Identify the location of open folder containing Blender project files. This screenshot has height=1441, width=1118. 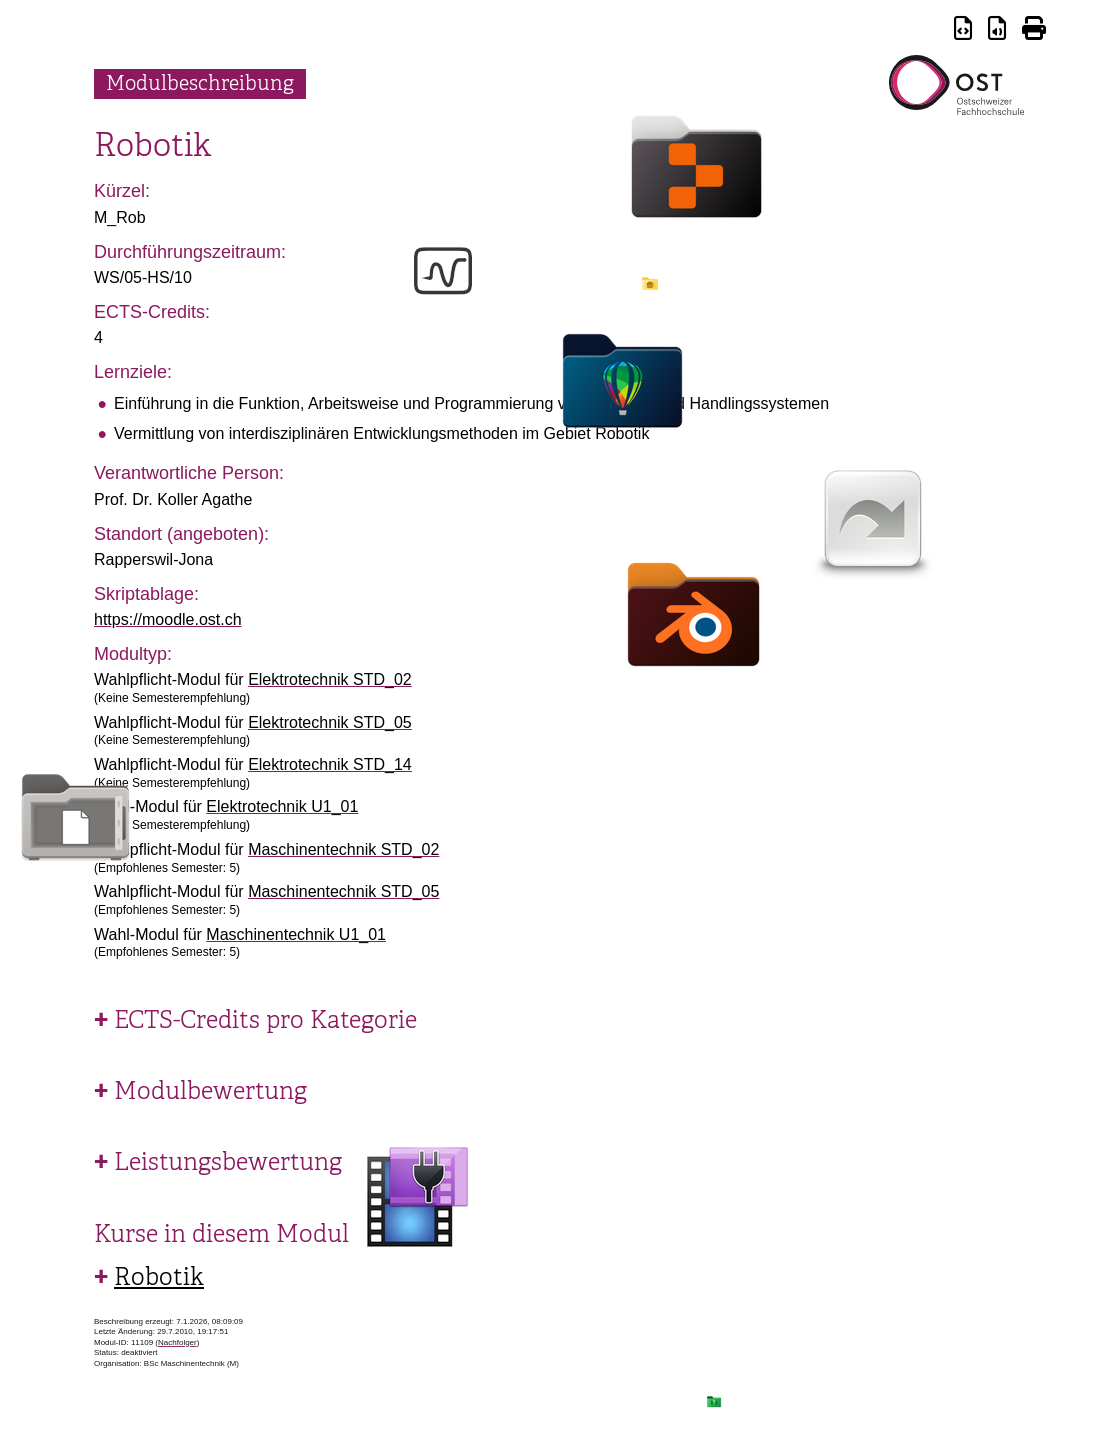
(693, 618).